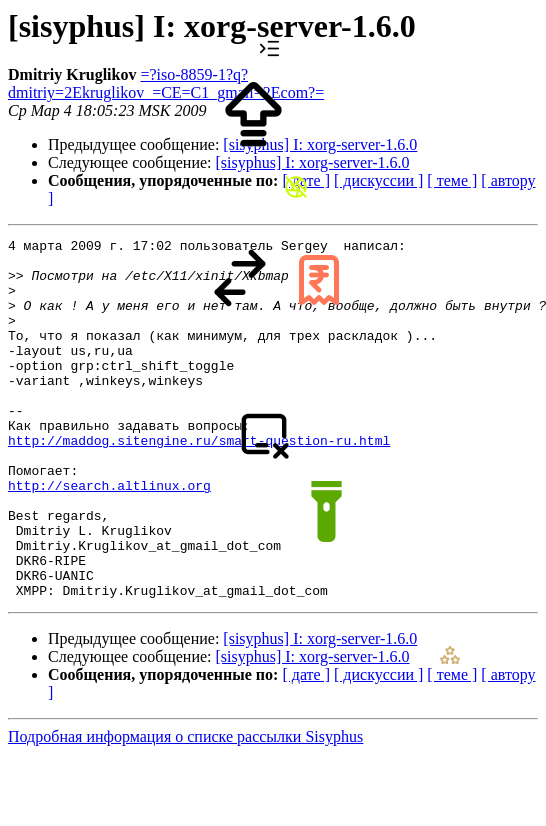 This screenshot has width=546, height=826. I want to click on disconnect or remove iPad from horizontal display, so click(264, 434).